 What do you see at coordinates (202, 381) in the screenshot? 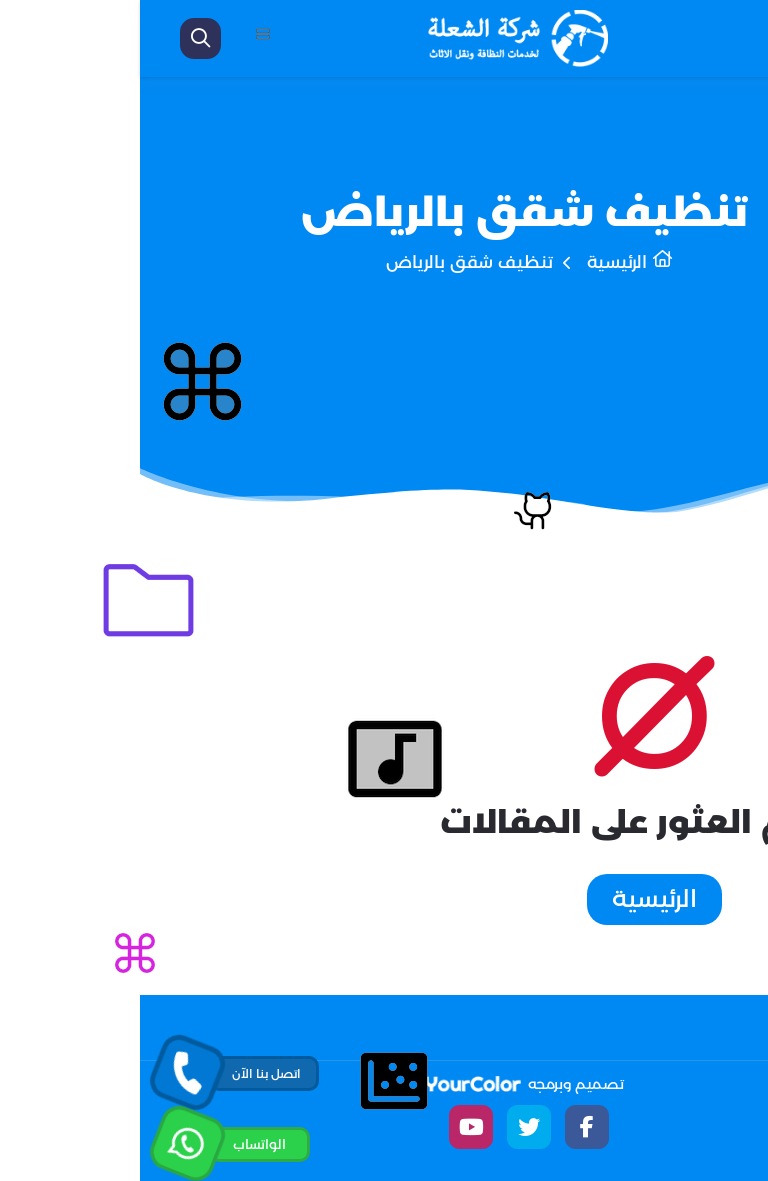
I see `execute a keyboard command shortcut` at bounding box center [202, 381].